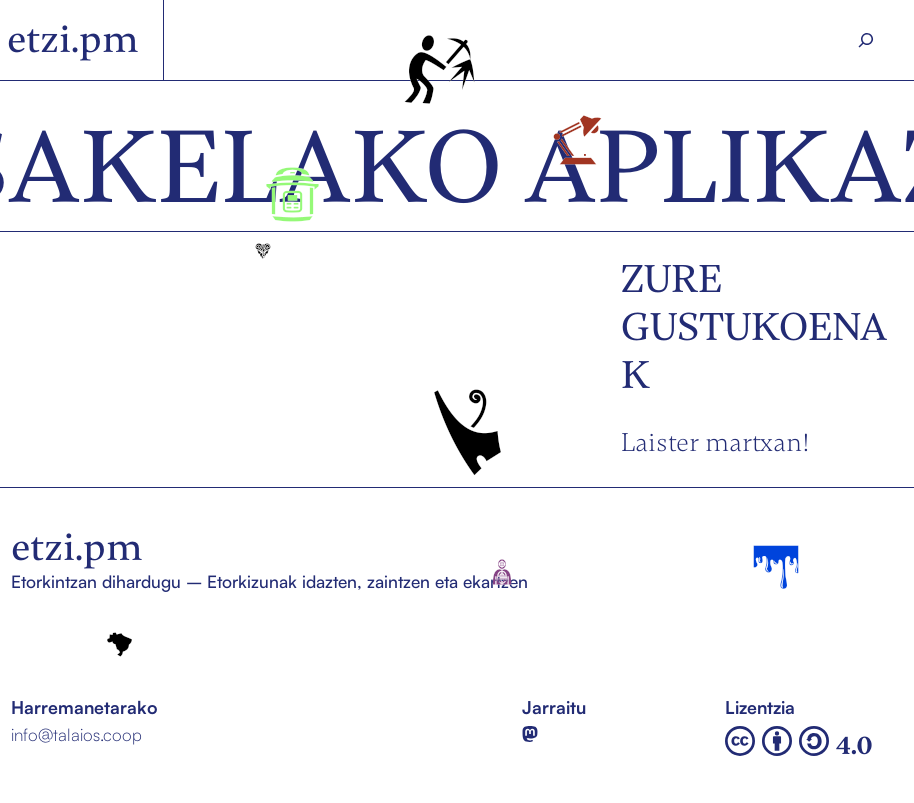 Image resolution: width=914 pixels, height=803 pixels. What do you see at coordinates (776, 568) in the screenshot?
I see `indicates blood or gore content warning` at bounding box center [776, 568].